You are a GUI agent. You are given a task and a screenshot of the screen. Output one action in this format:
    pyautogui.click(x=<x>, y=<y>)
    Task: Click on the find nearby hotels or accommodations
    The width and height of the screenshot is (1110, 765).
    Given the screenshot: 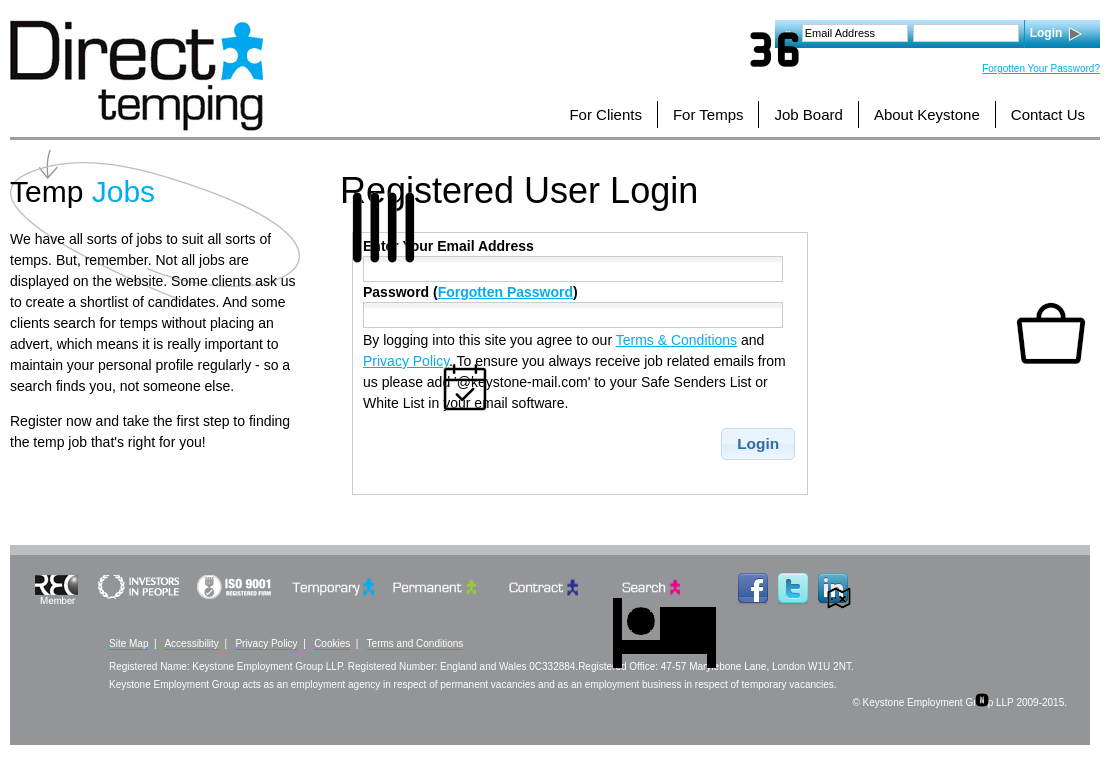 What is the action you would take?
    pyautogui.click(x=664, y=630)
    